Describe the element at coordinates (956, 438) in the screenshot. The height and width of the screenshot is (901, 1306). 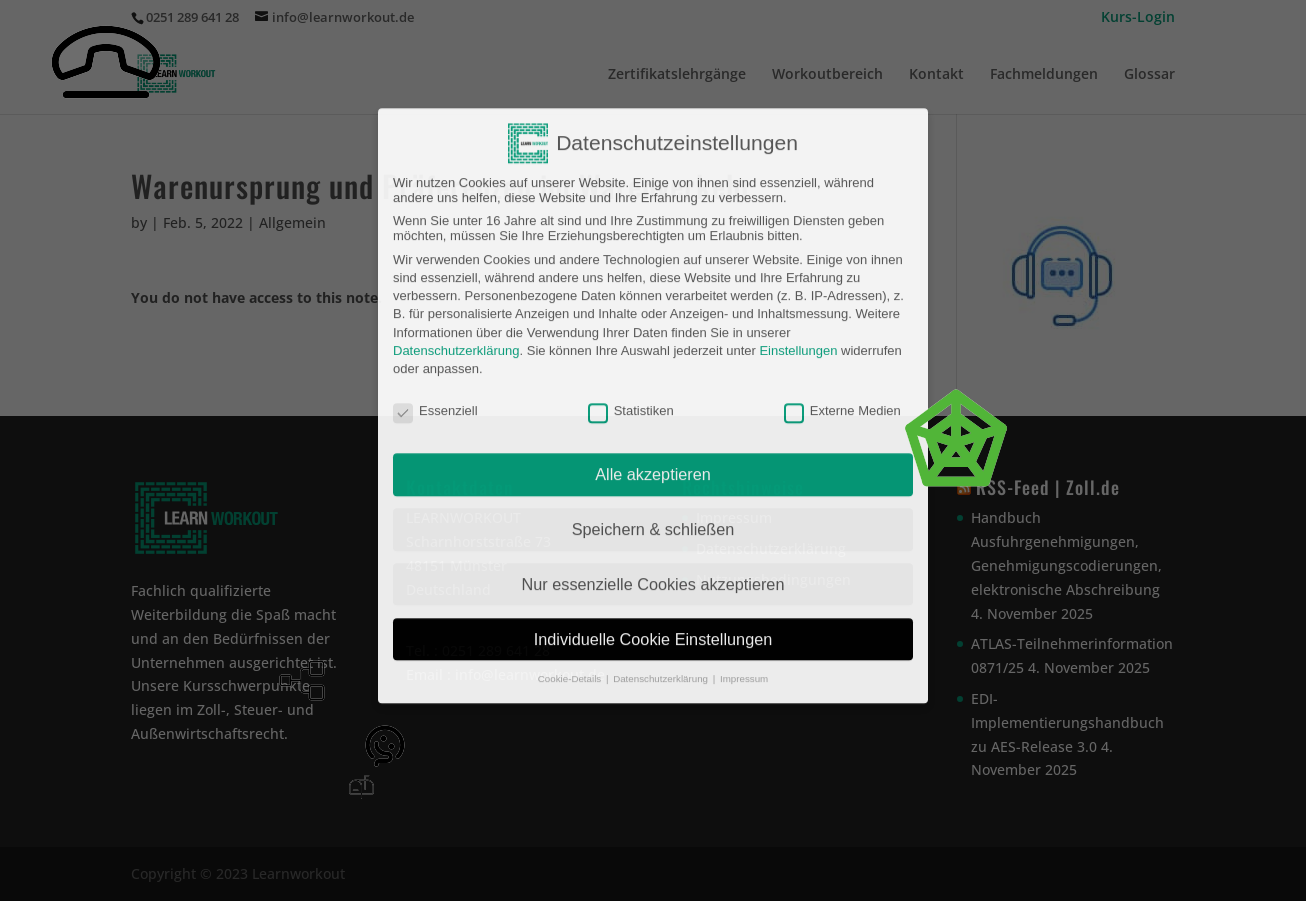
I see `view radar chart analytics` at that location.